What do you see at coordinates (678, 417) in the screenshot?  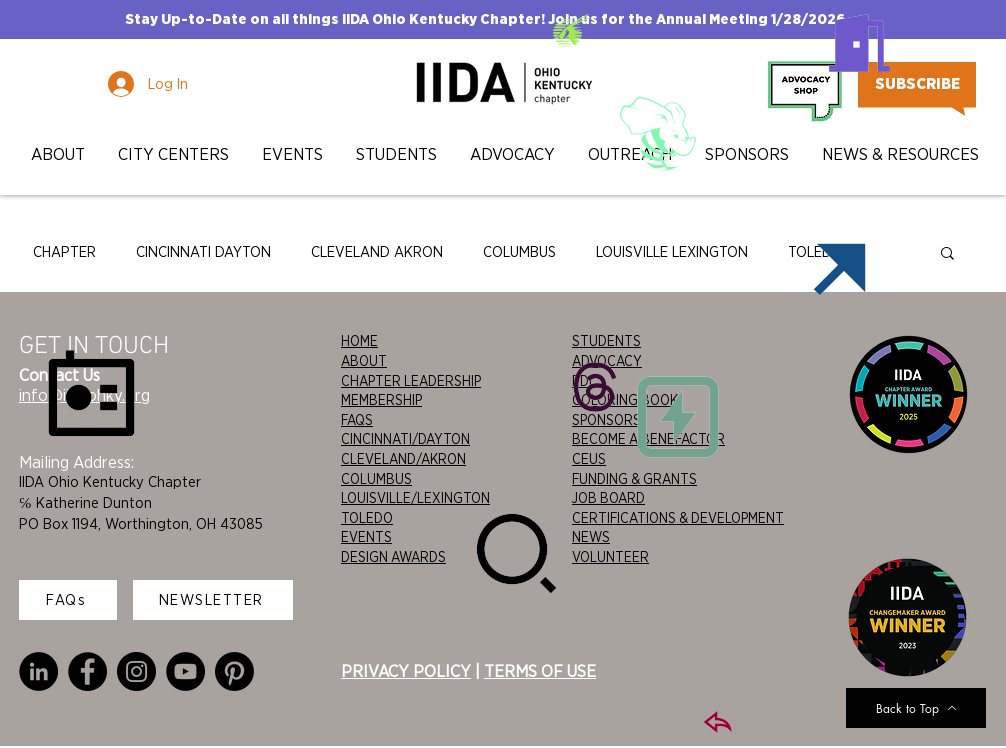 I see `locate nearby AED (automated external defibrillator)` at bounding box center [678, 417].